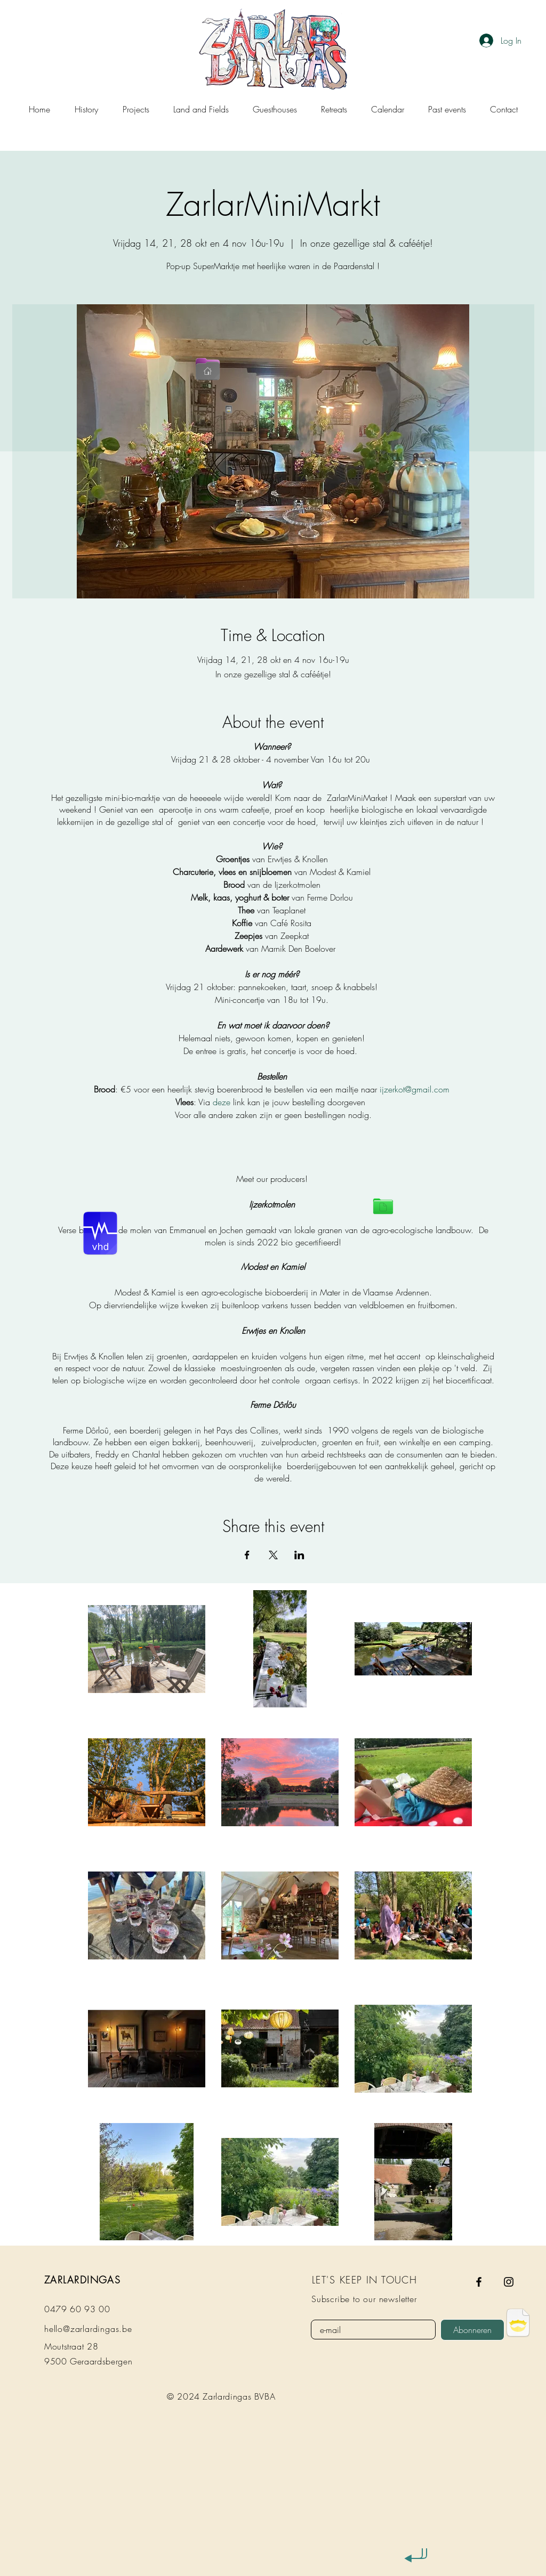 The image size is (546, 2576). Describe the element at coordinates (518, 2322) in the screenshot. I see `nim programming language source file` at that location.